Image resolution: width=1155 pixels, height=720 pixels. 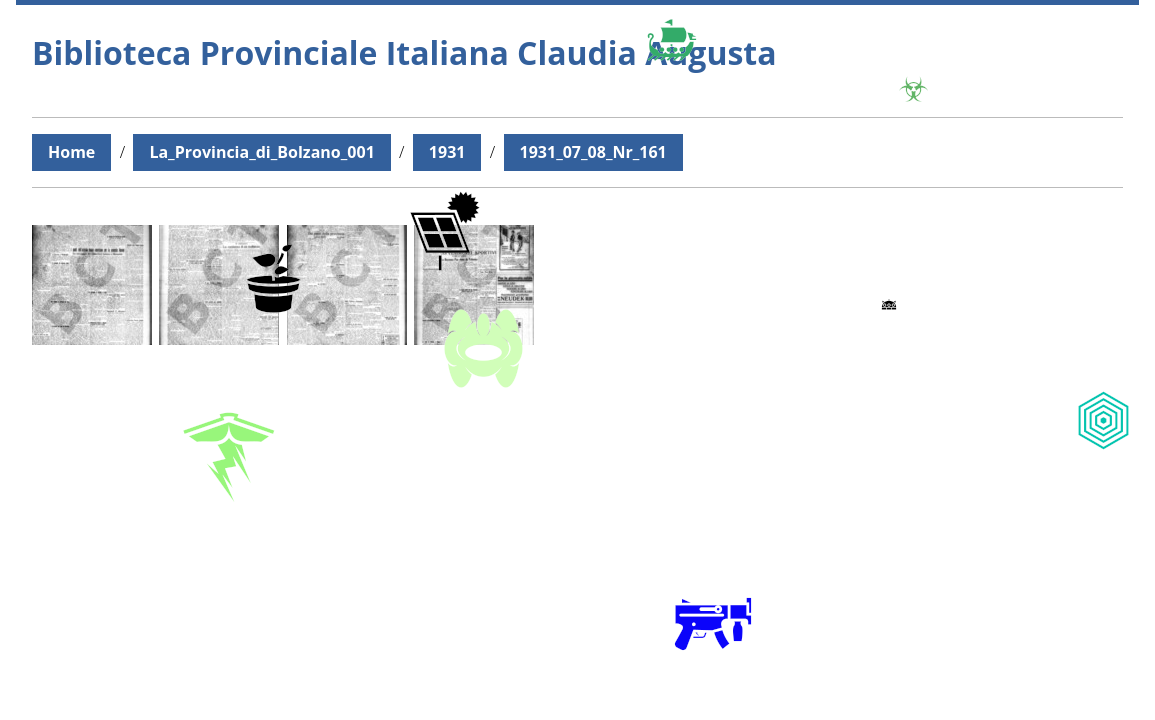 What do you see at coordinates (913, 89) in the screenshot?
I see `indicates hazardous or dangerous content` at bounding box center [913, 89].